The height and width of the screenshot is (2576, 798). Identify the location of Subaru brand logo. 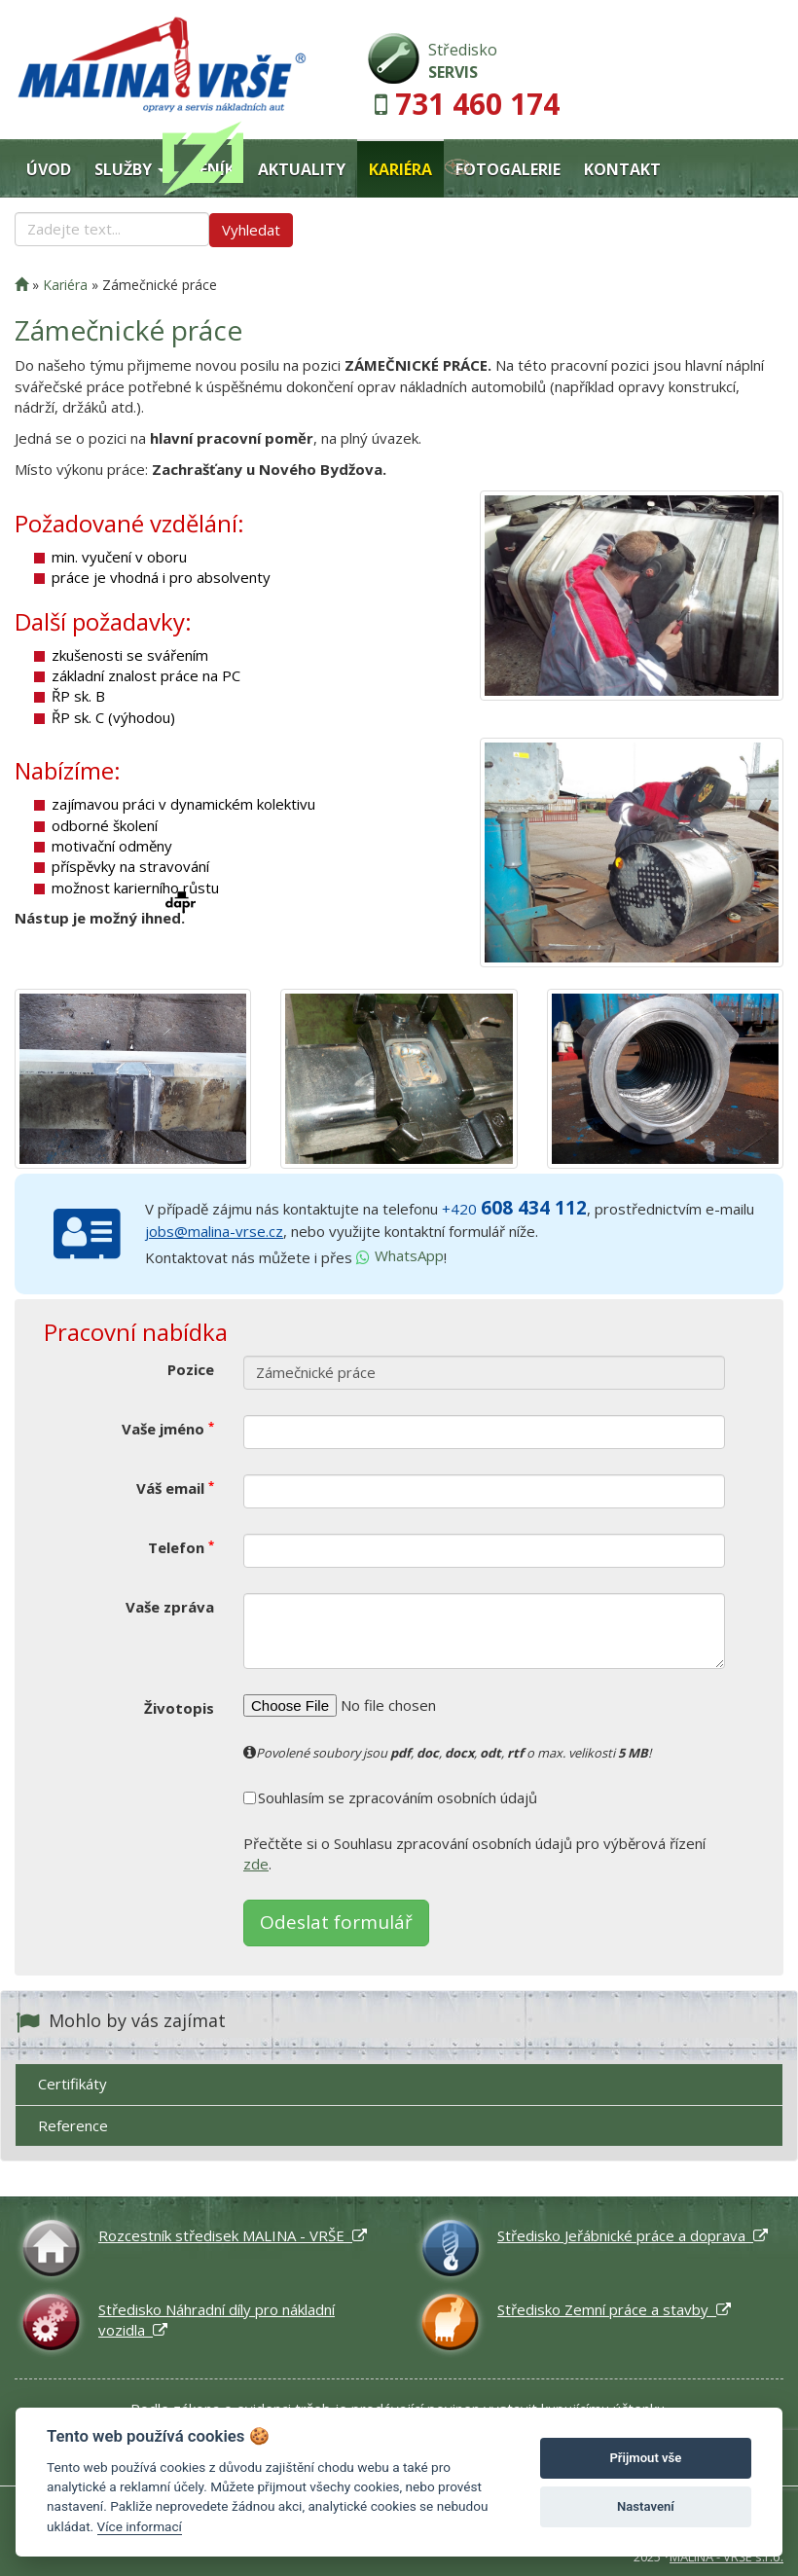
(457, 166).